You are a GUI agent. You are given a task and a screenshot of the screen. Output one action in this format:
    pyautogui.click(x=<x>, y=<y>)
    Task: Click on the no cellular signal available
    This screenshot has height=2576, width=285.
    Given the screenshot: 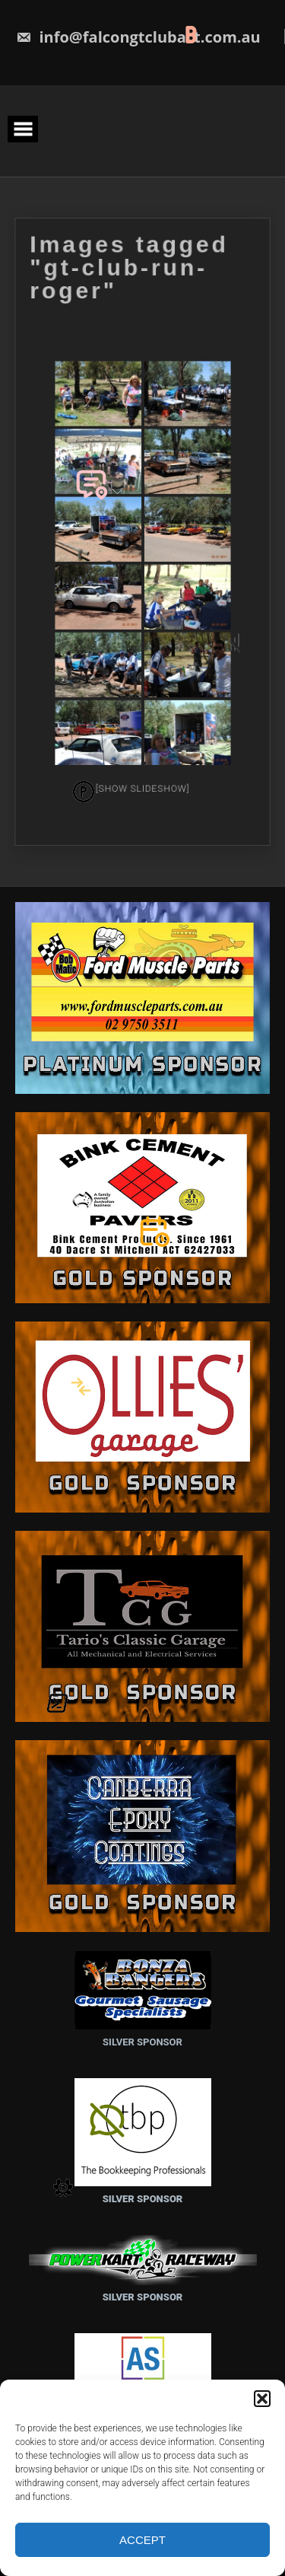 What is the action you would take?
    pyautogui.click(x=232, y=643)
    